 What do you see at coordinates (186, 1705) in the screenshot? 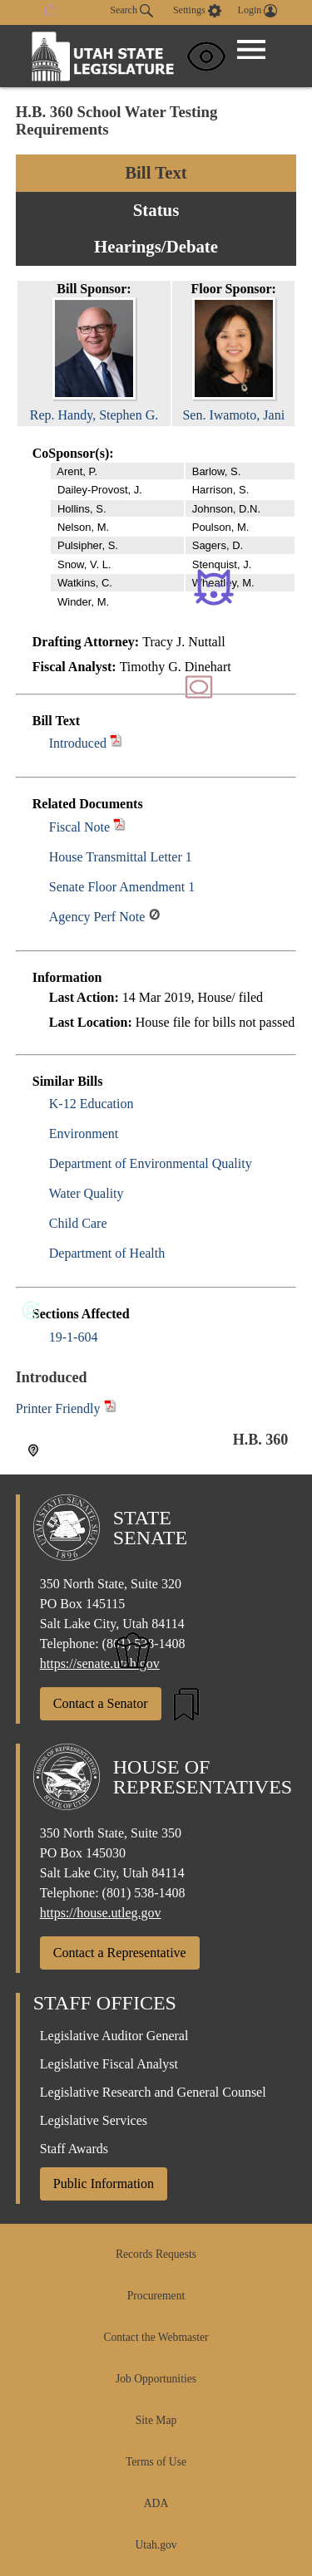
I see `view your saved bookmarks` at bounding box center [186, 1705].